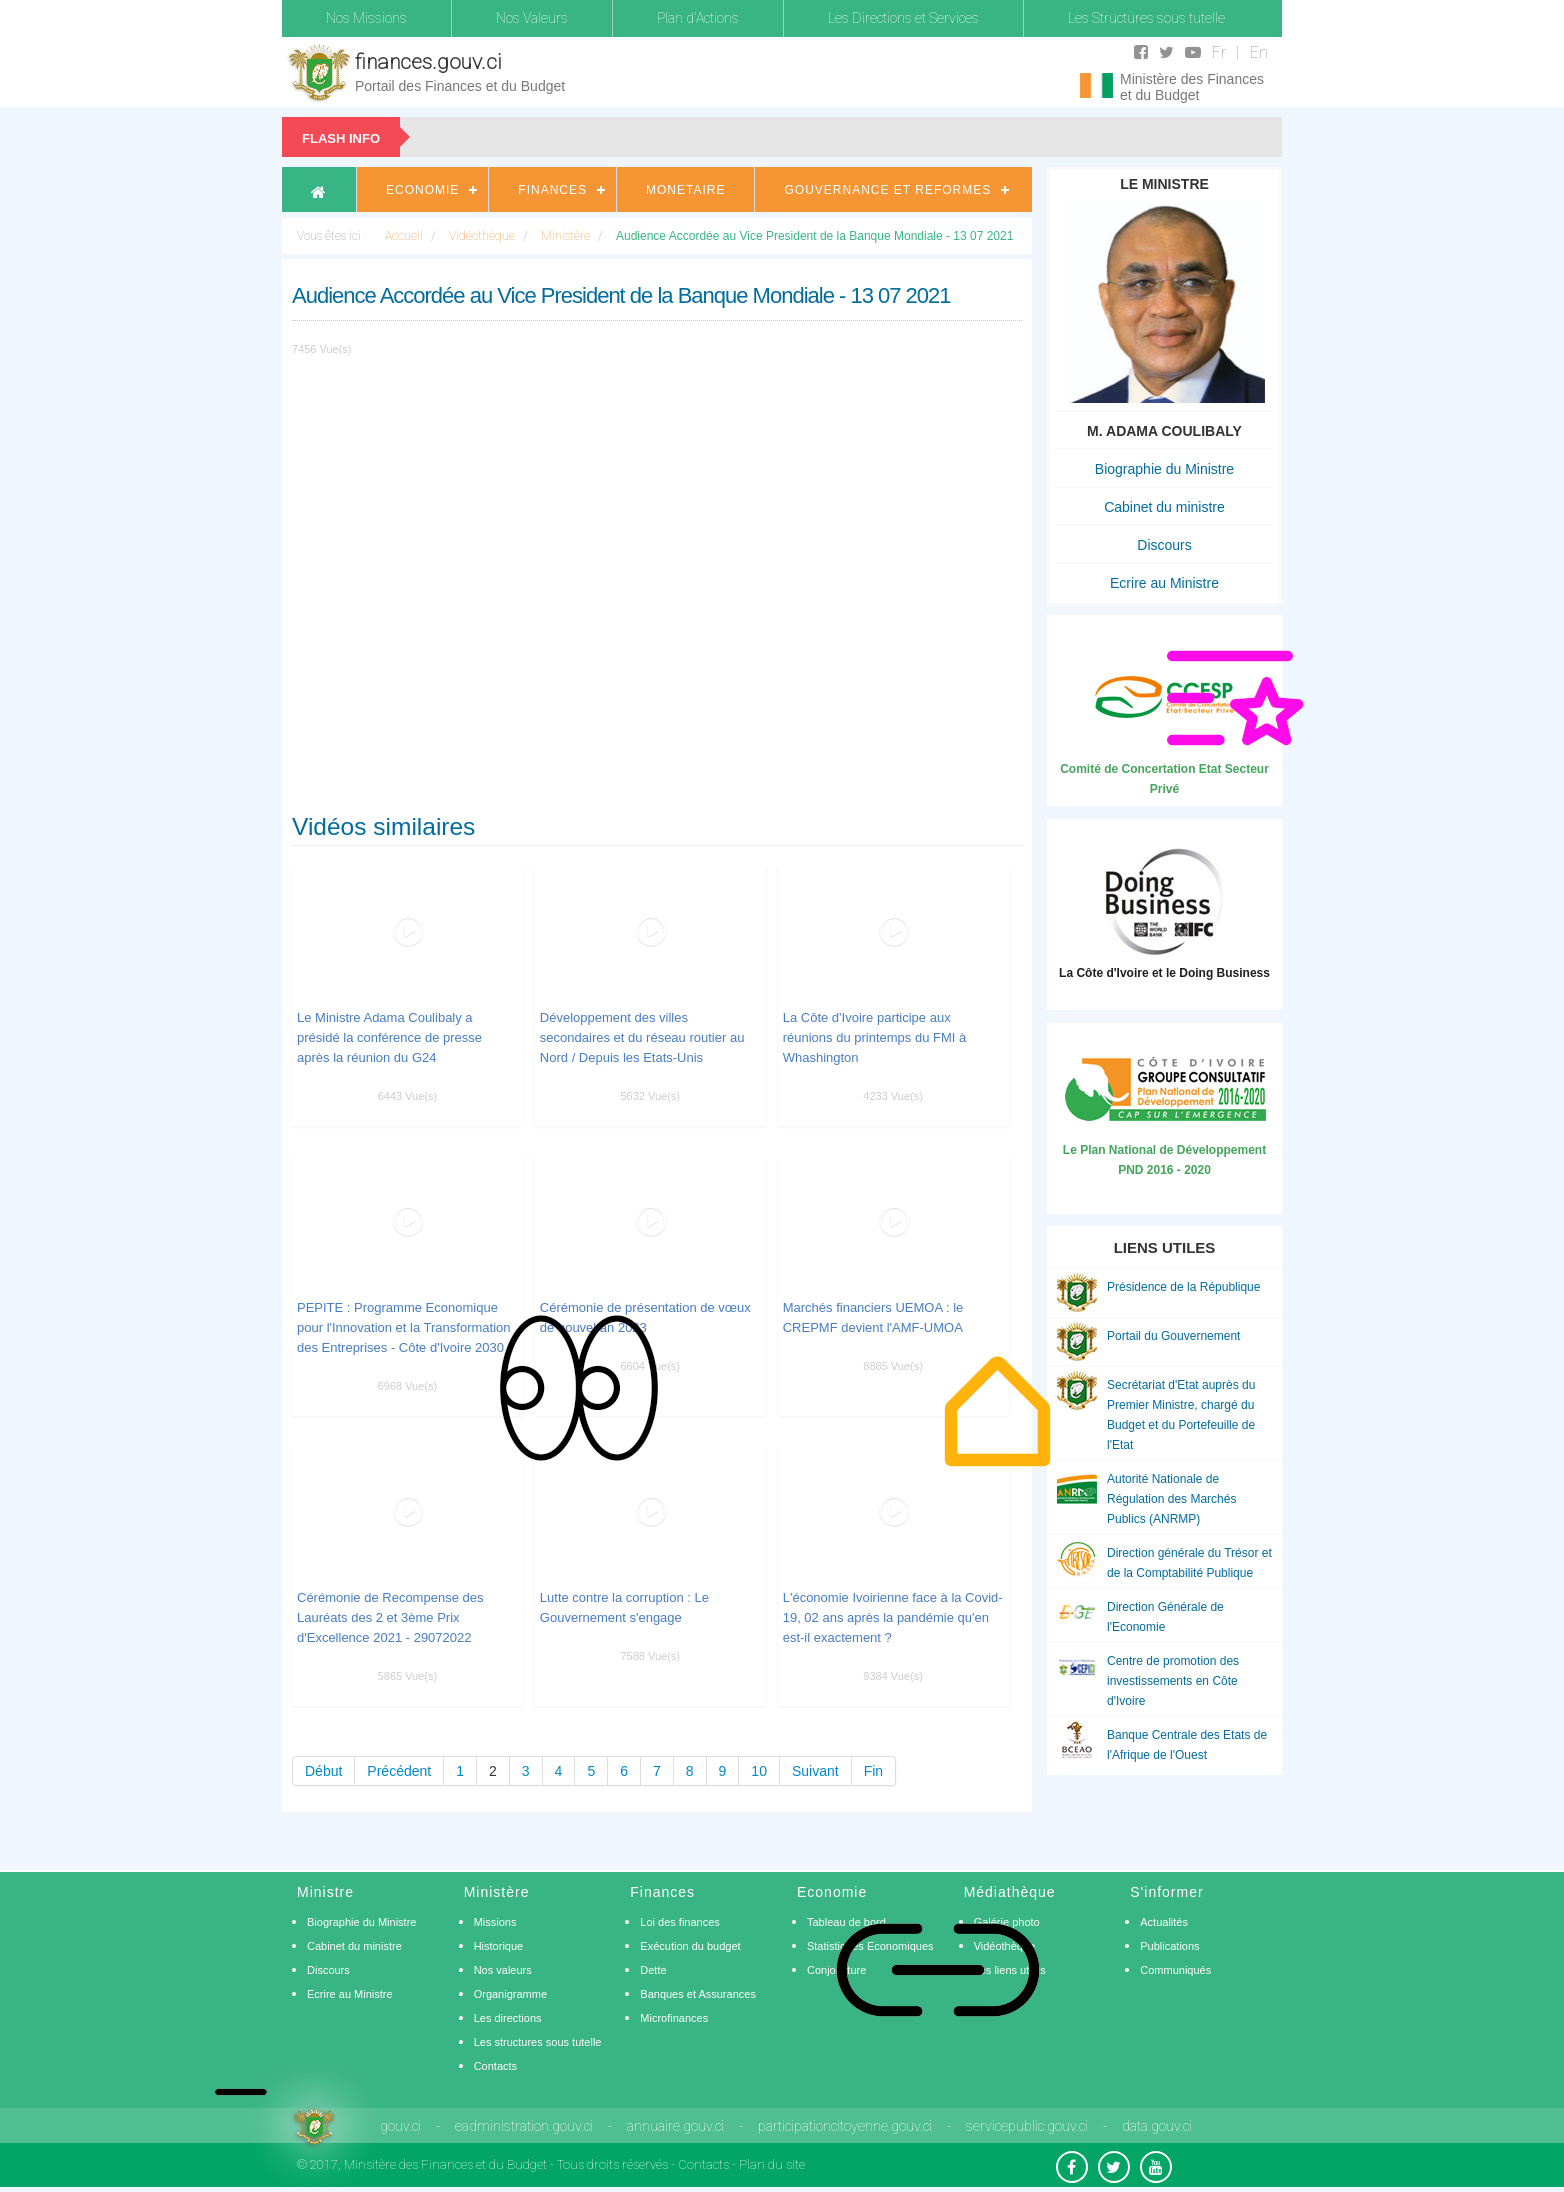 The image size is (1564, 2192). Describe the element at coordinates (241, 2092) in the screenshot. I see `insert a horizontal divider line` at that location.